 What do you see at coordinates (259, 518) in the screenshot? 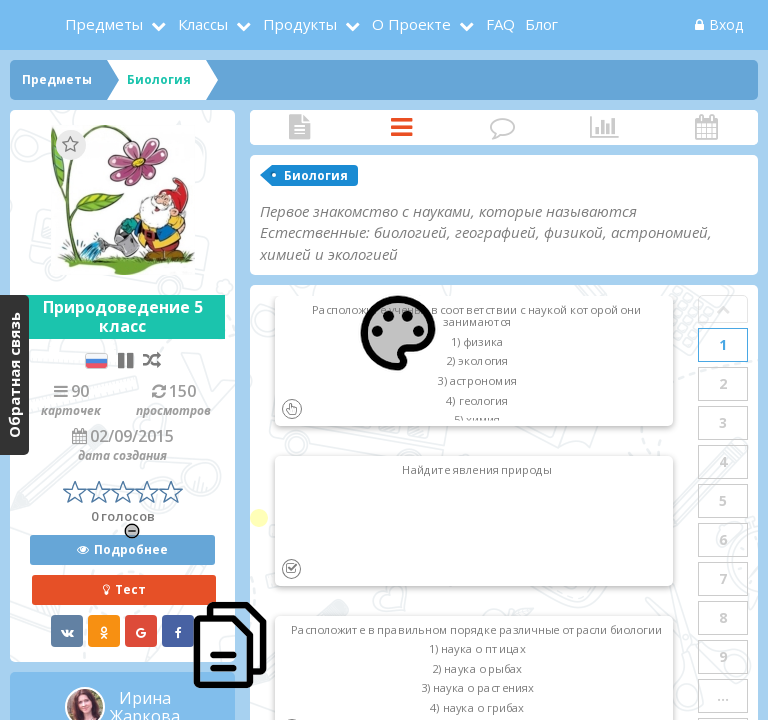
I see `indicates an unread notification or new item` at bounding box center [259, 518].